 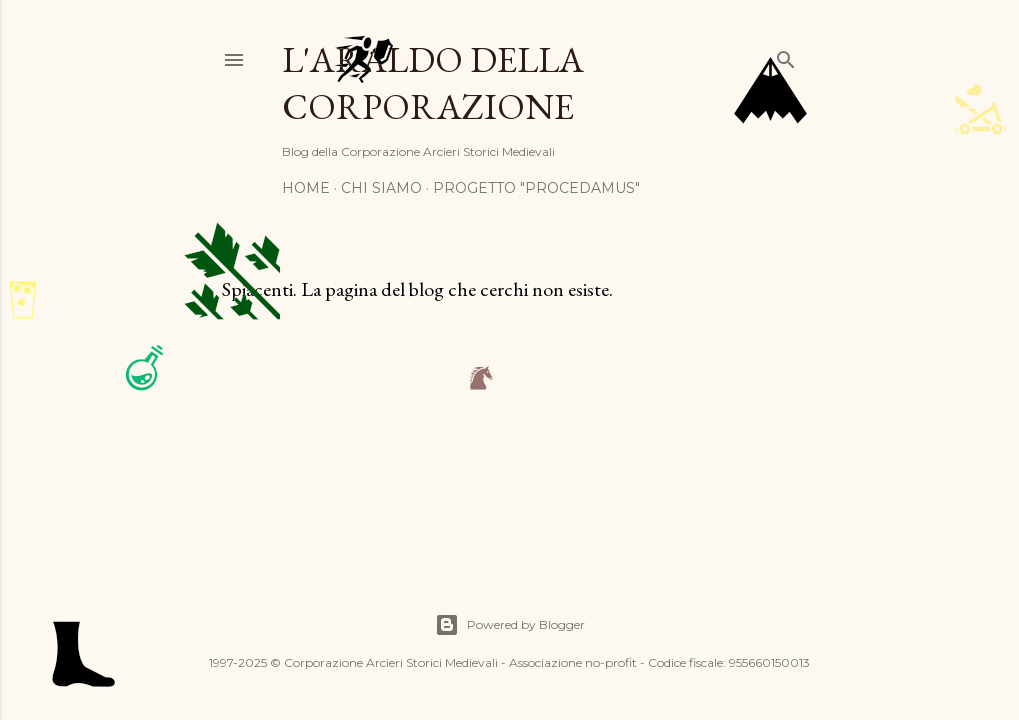 I want to click on select the knight piece in a chess game, so click(x=482, y=378).